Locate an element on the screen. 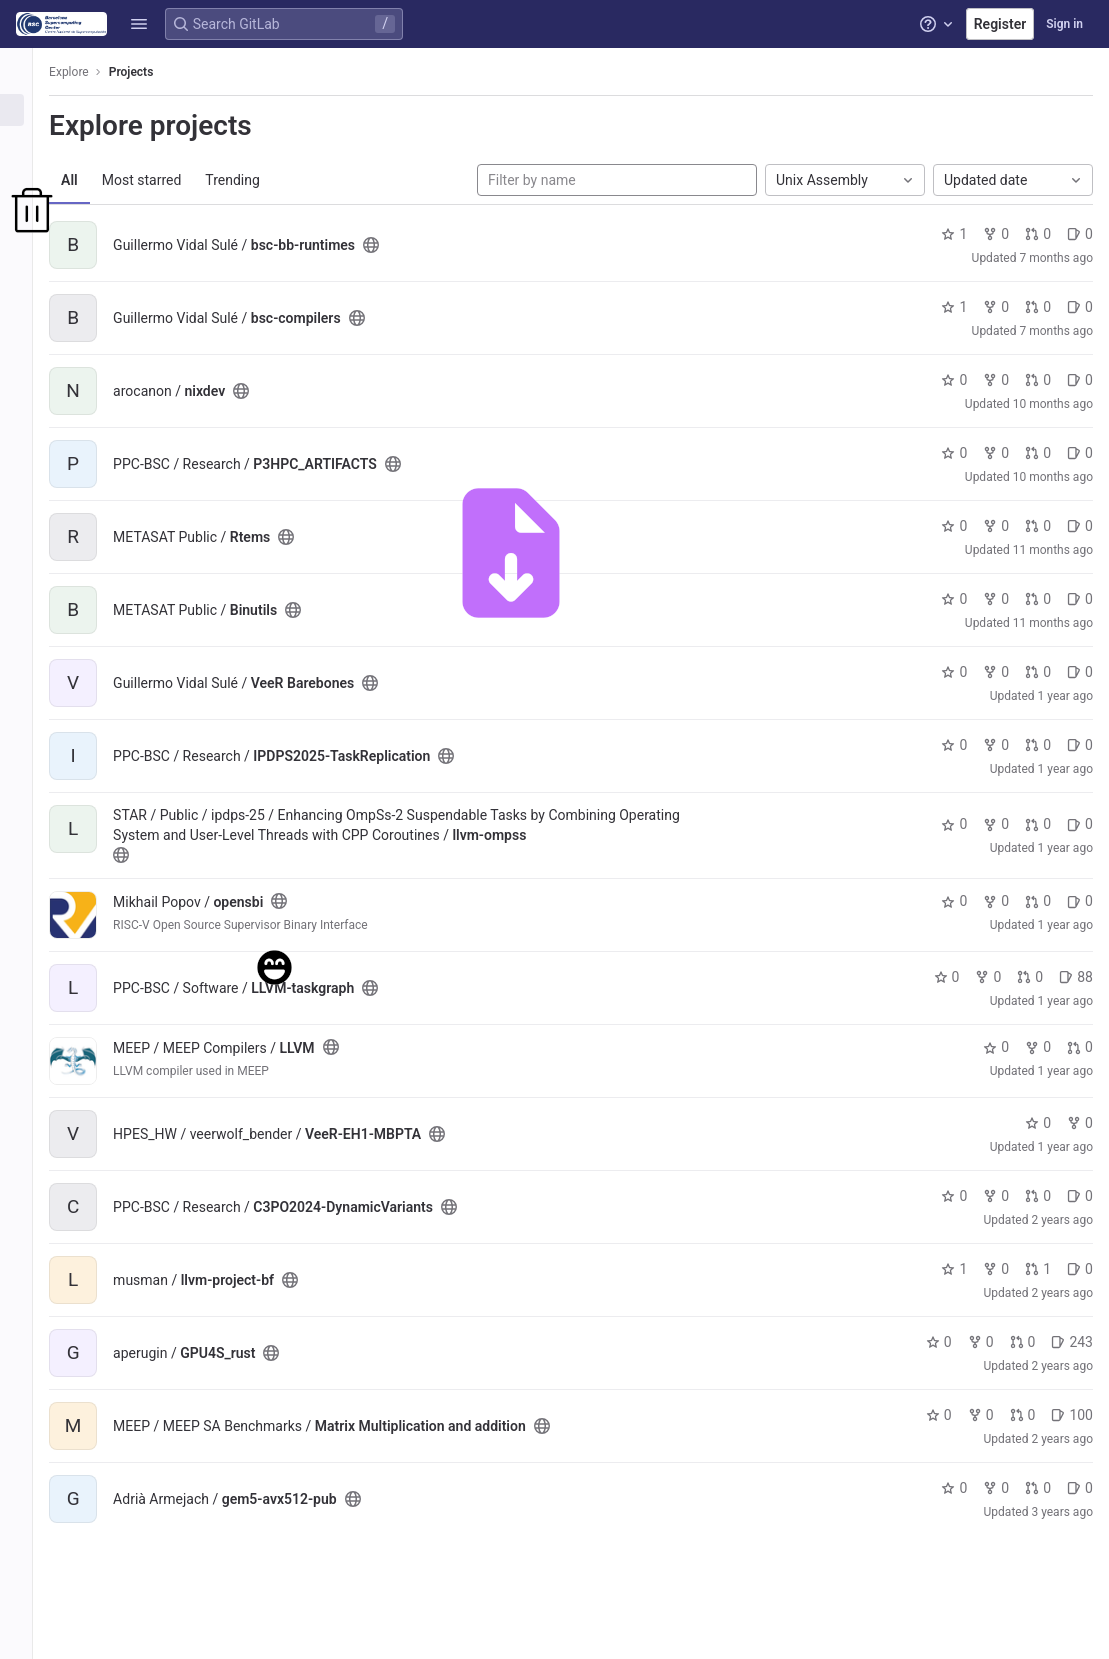 This screenshot has height=1659, width=1109. delete selected item is located at coordinates (32, 212).